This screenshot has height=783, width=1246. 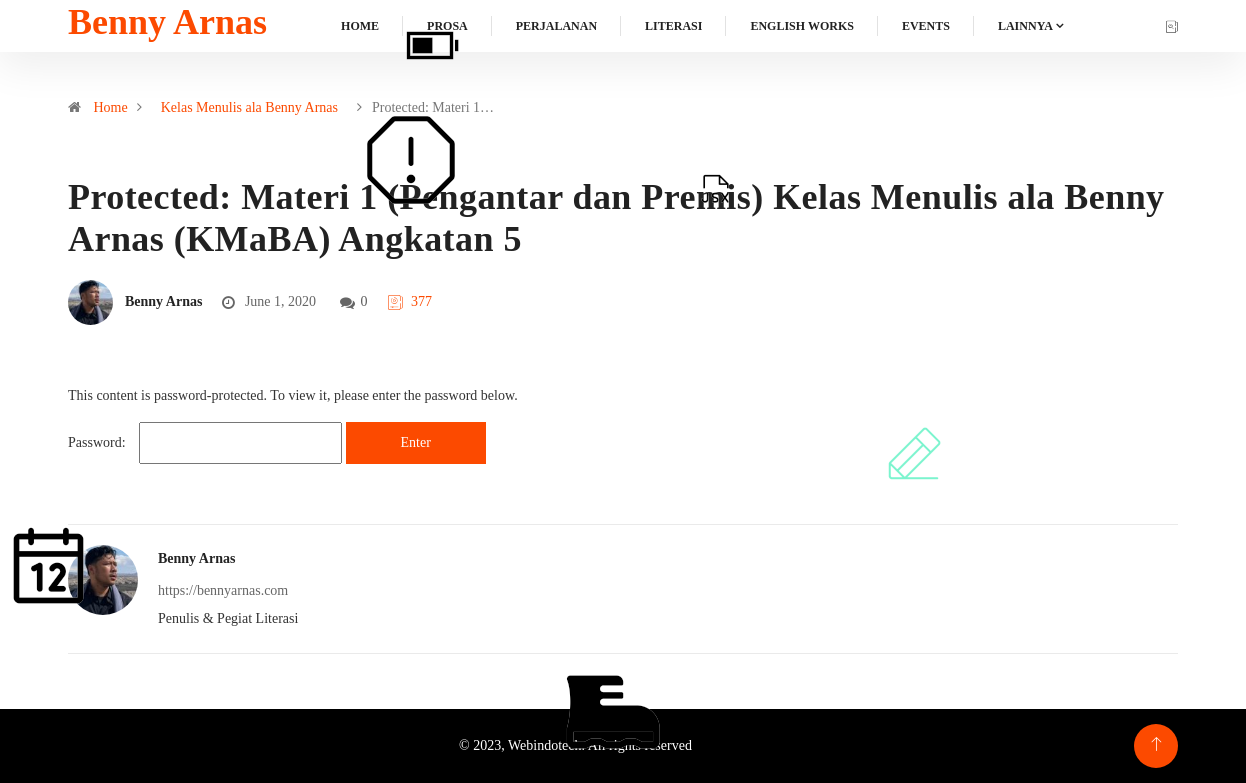 What do you see at coordinates (610, 712) in the screenshot?
I see `view footwear or shoe options` at bounding box center [610, 712].